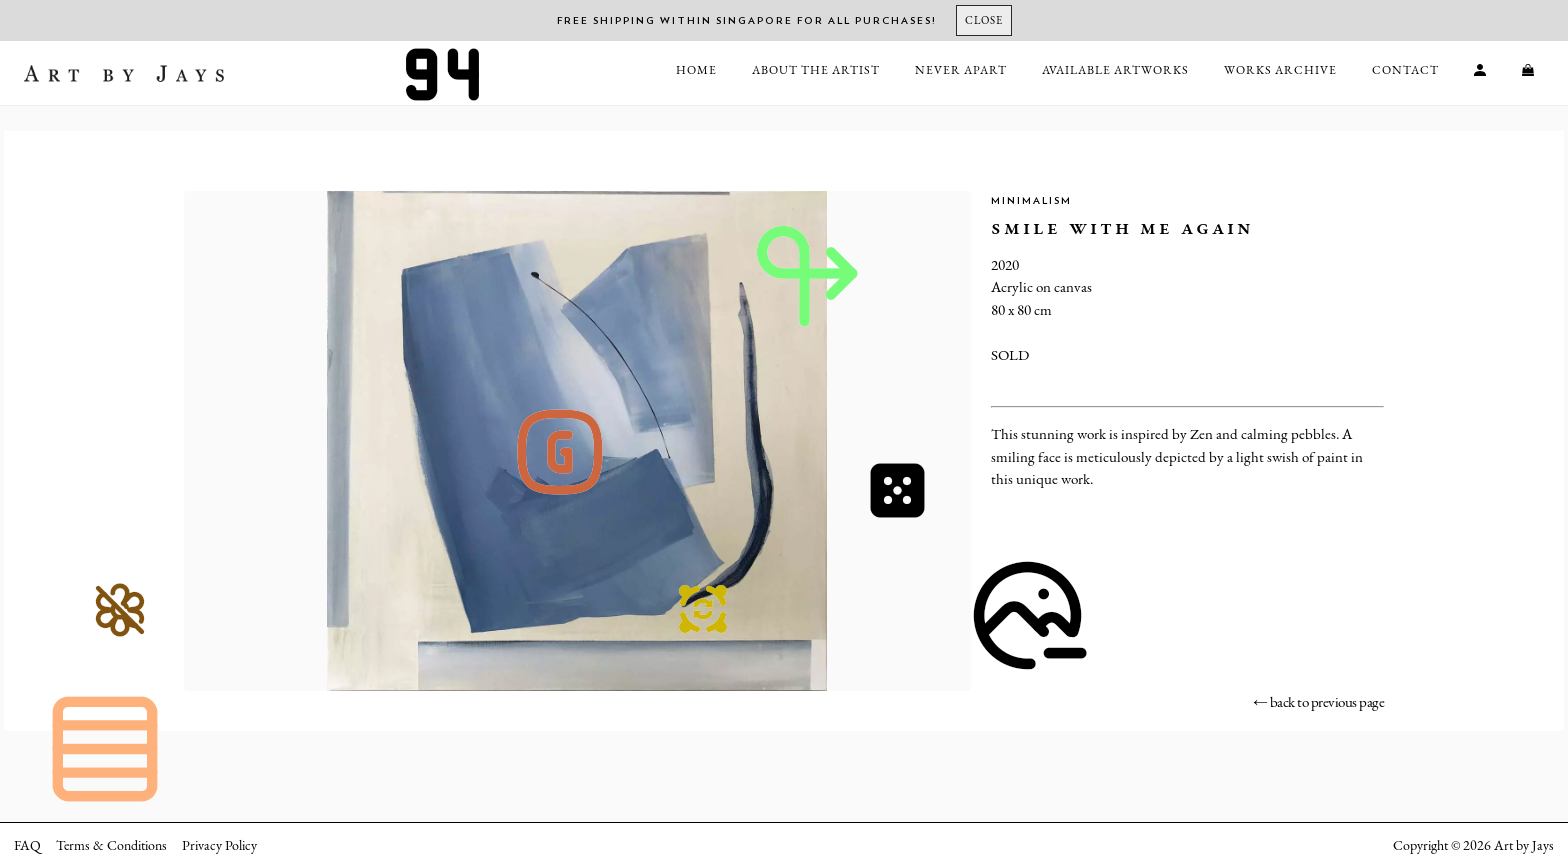  I want to click on randomize or shuffle content, so click(897, 490).